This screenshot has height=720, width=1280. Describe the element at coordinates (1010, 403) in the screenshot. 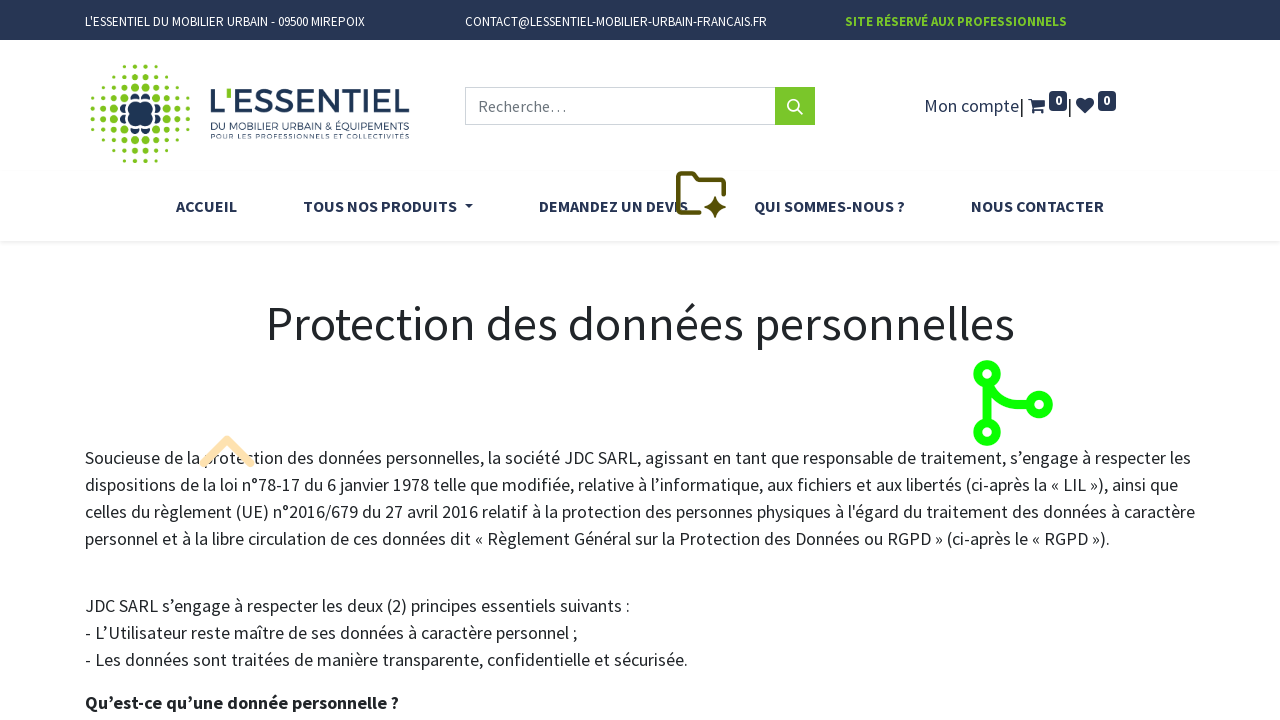

I see `merge a branch into the main codebase` at that location.